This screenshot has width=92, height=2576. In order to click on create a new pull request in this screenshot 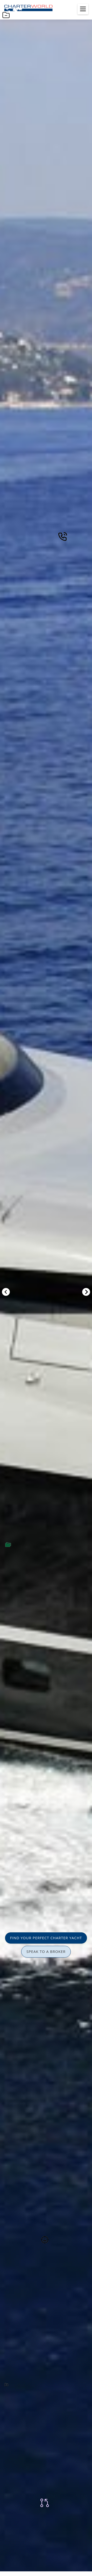, I will do `click(44, 2503)`.